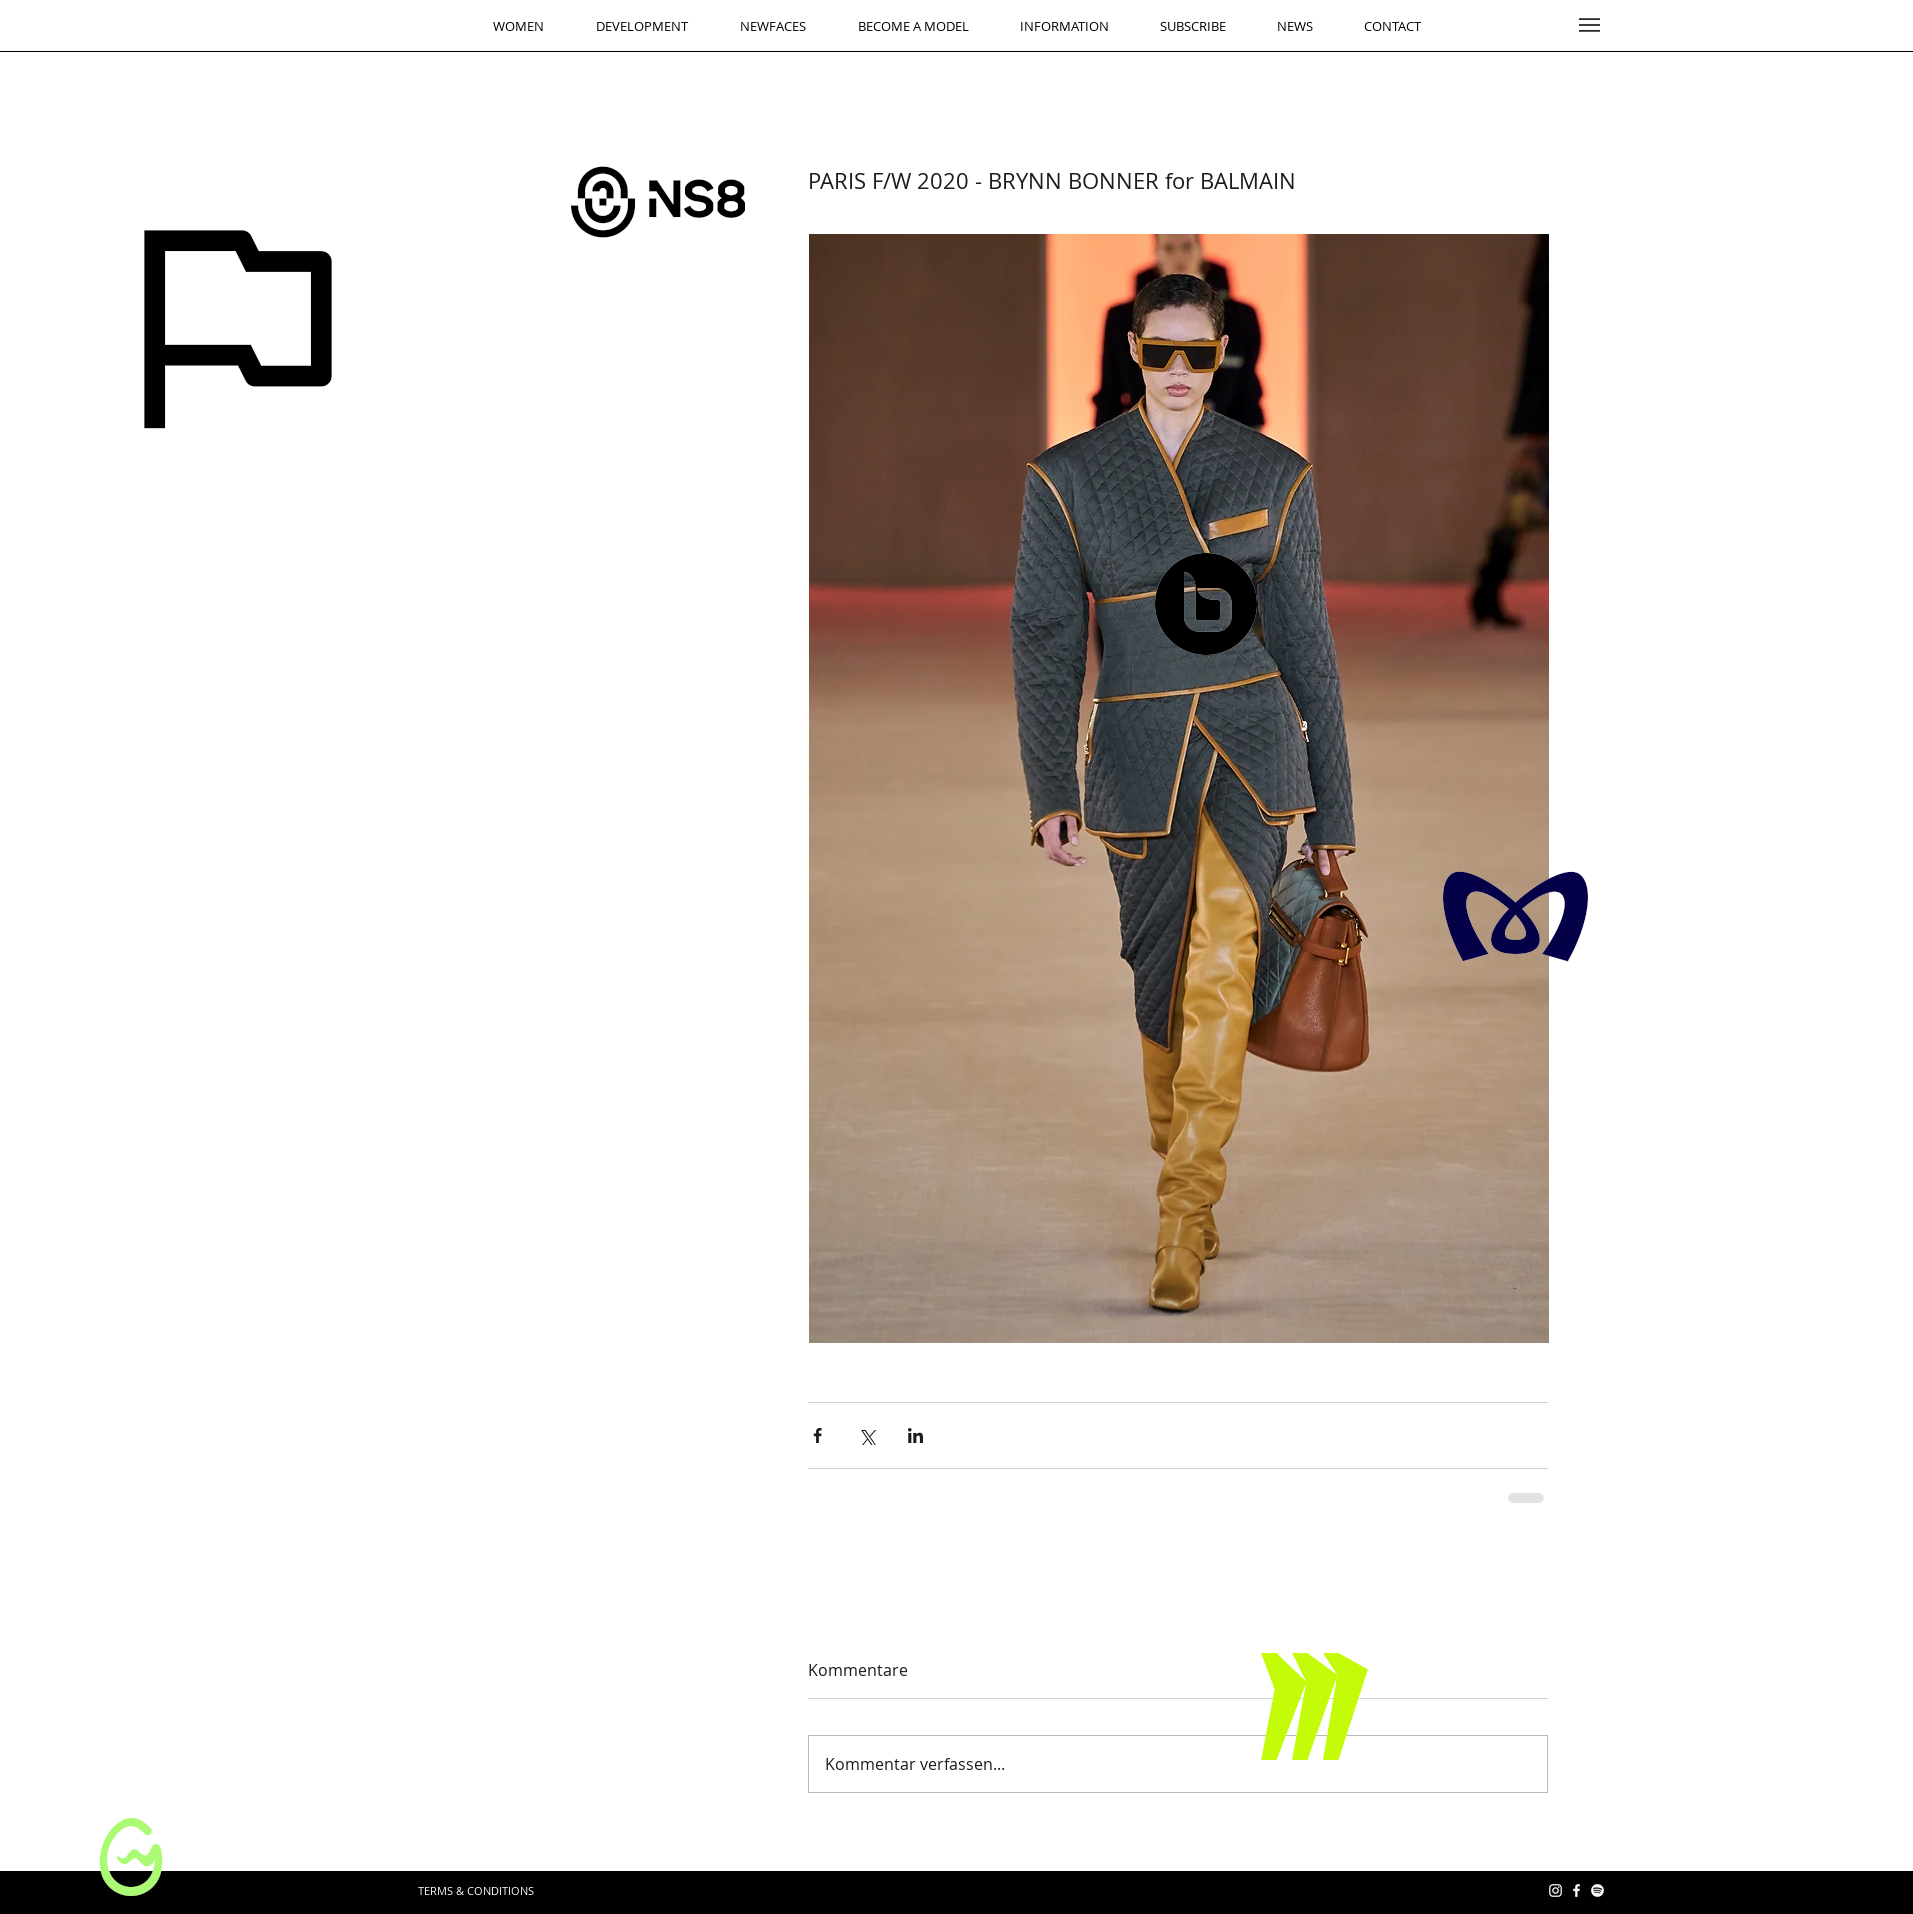  What do you see at coordinates (658, 202) in the screenshot?
I see `NS8 brand logo` at bounding box center [658, 202].